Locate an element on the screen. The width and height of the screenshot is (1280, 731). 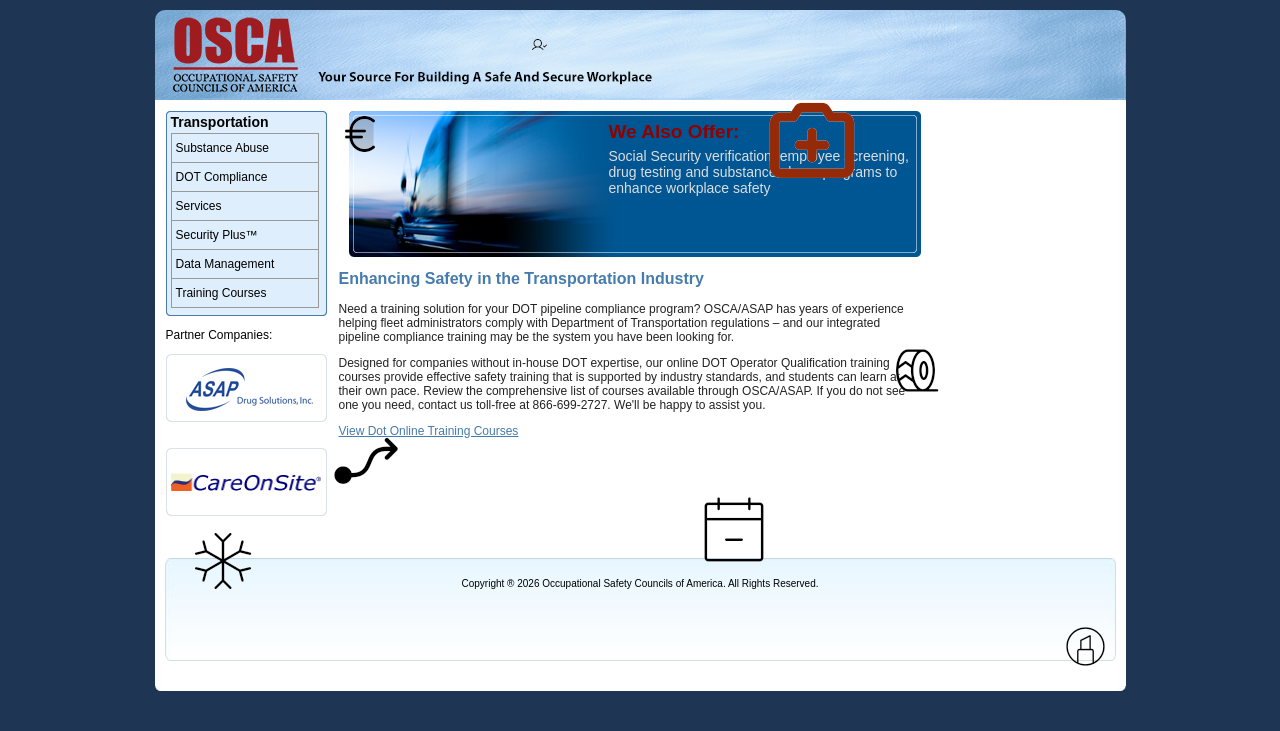
activate cooling or air conditioning mode is located at coordinates (223, 561).